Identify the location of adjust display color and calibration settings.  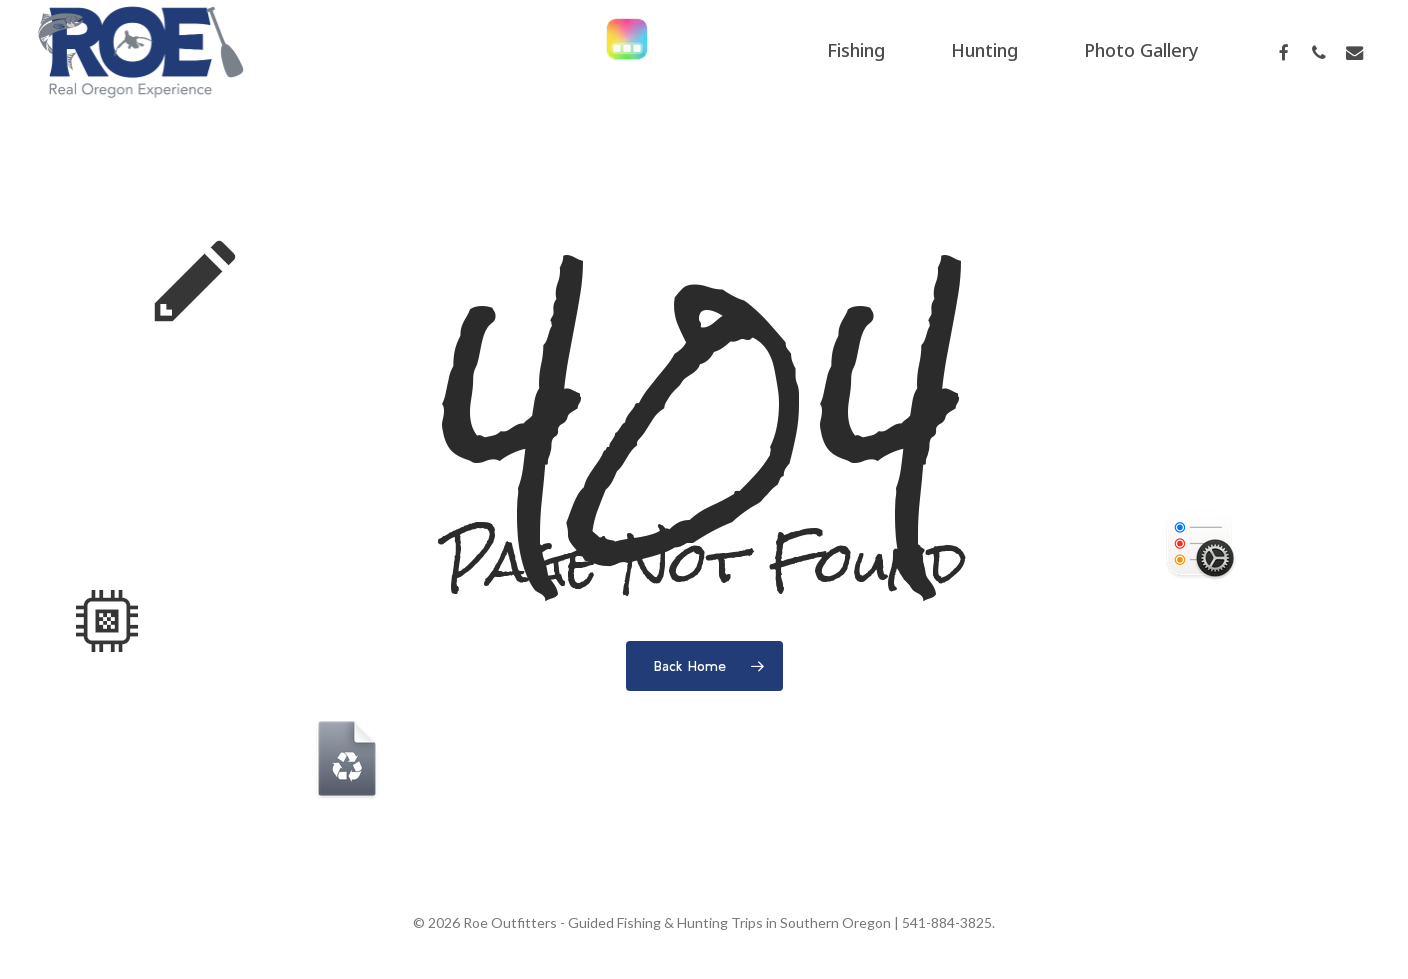
(627, 39).